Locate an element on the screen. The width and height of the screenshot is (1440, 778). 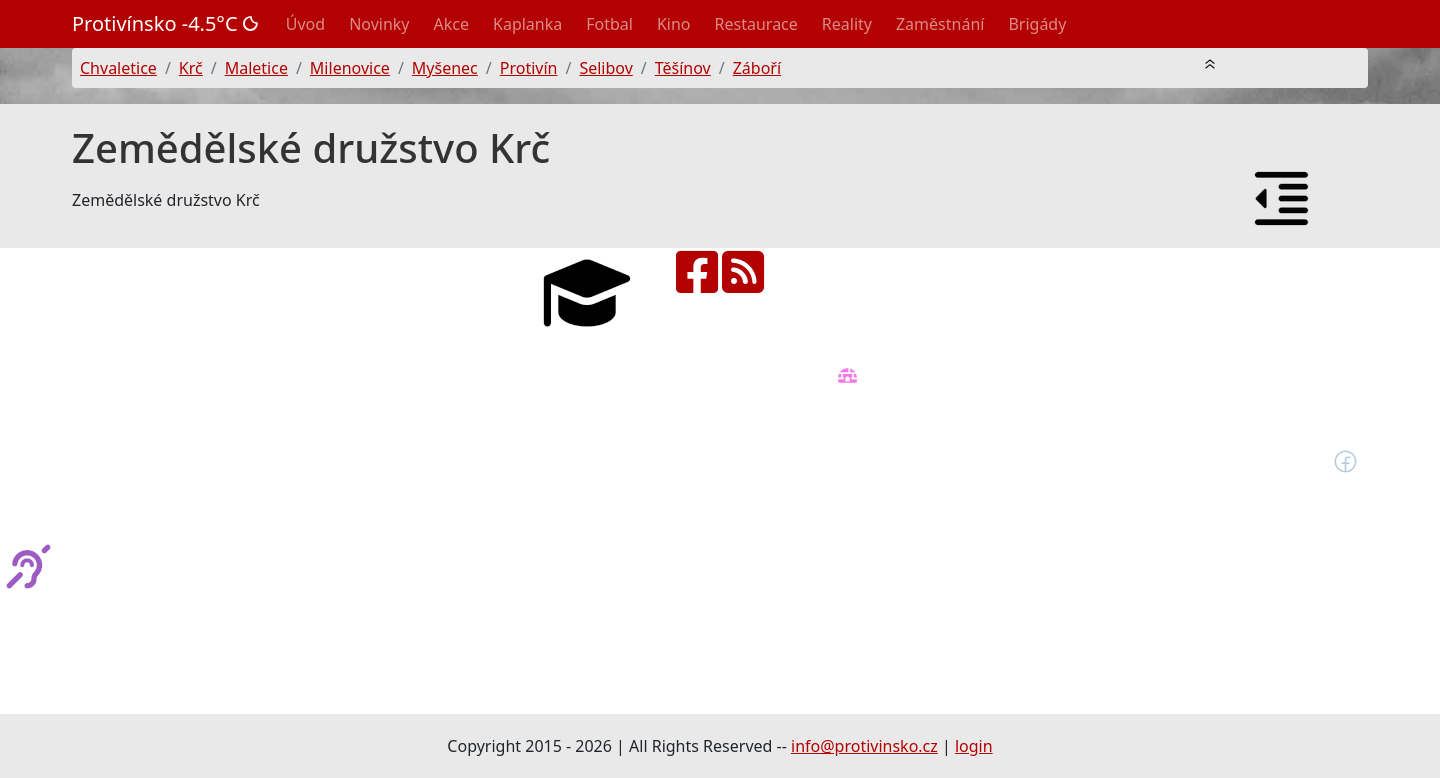
access education or learning resources is located at coordinates (587, 293).